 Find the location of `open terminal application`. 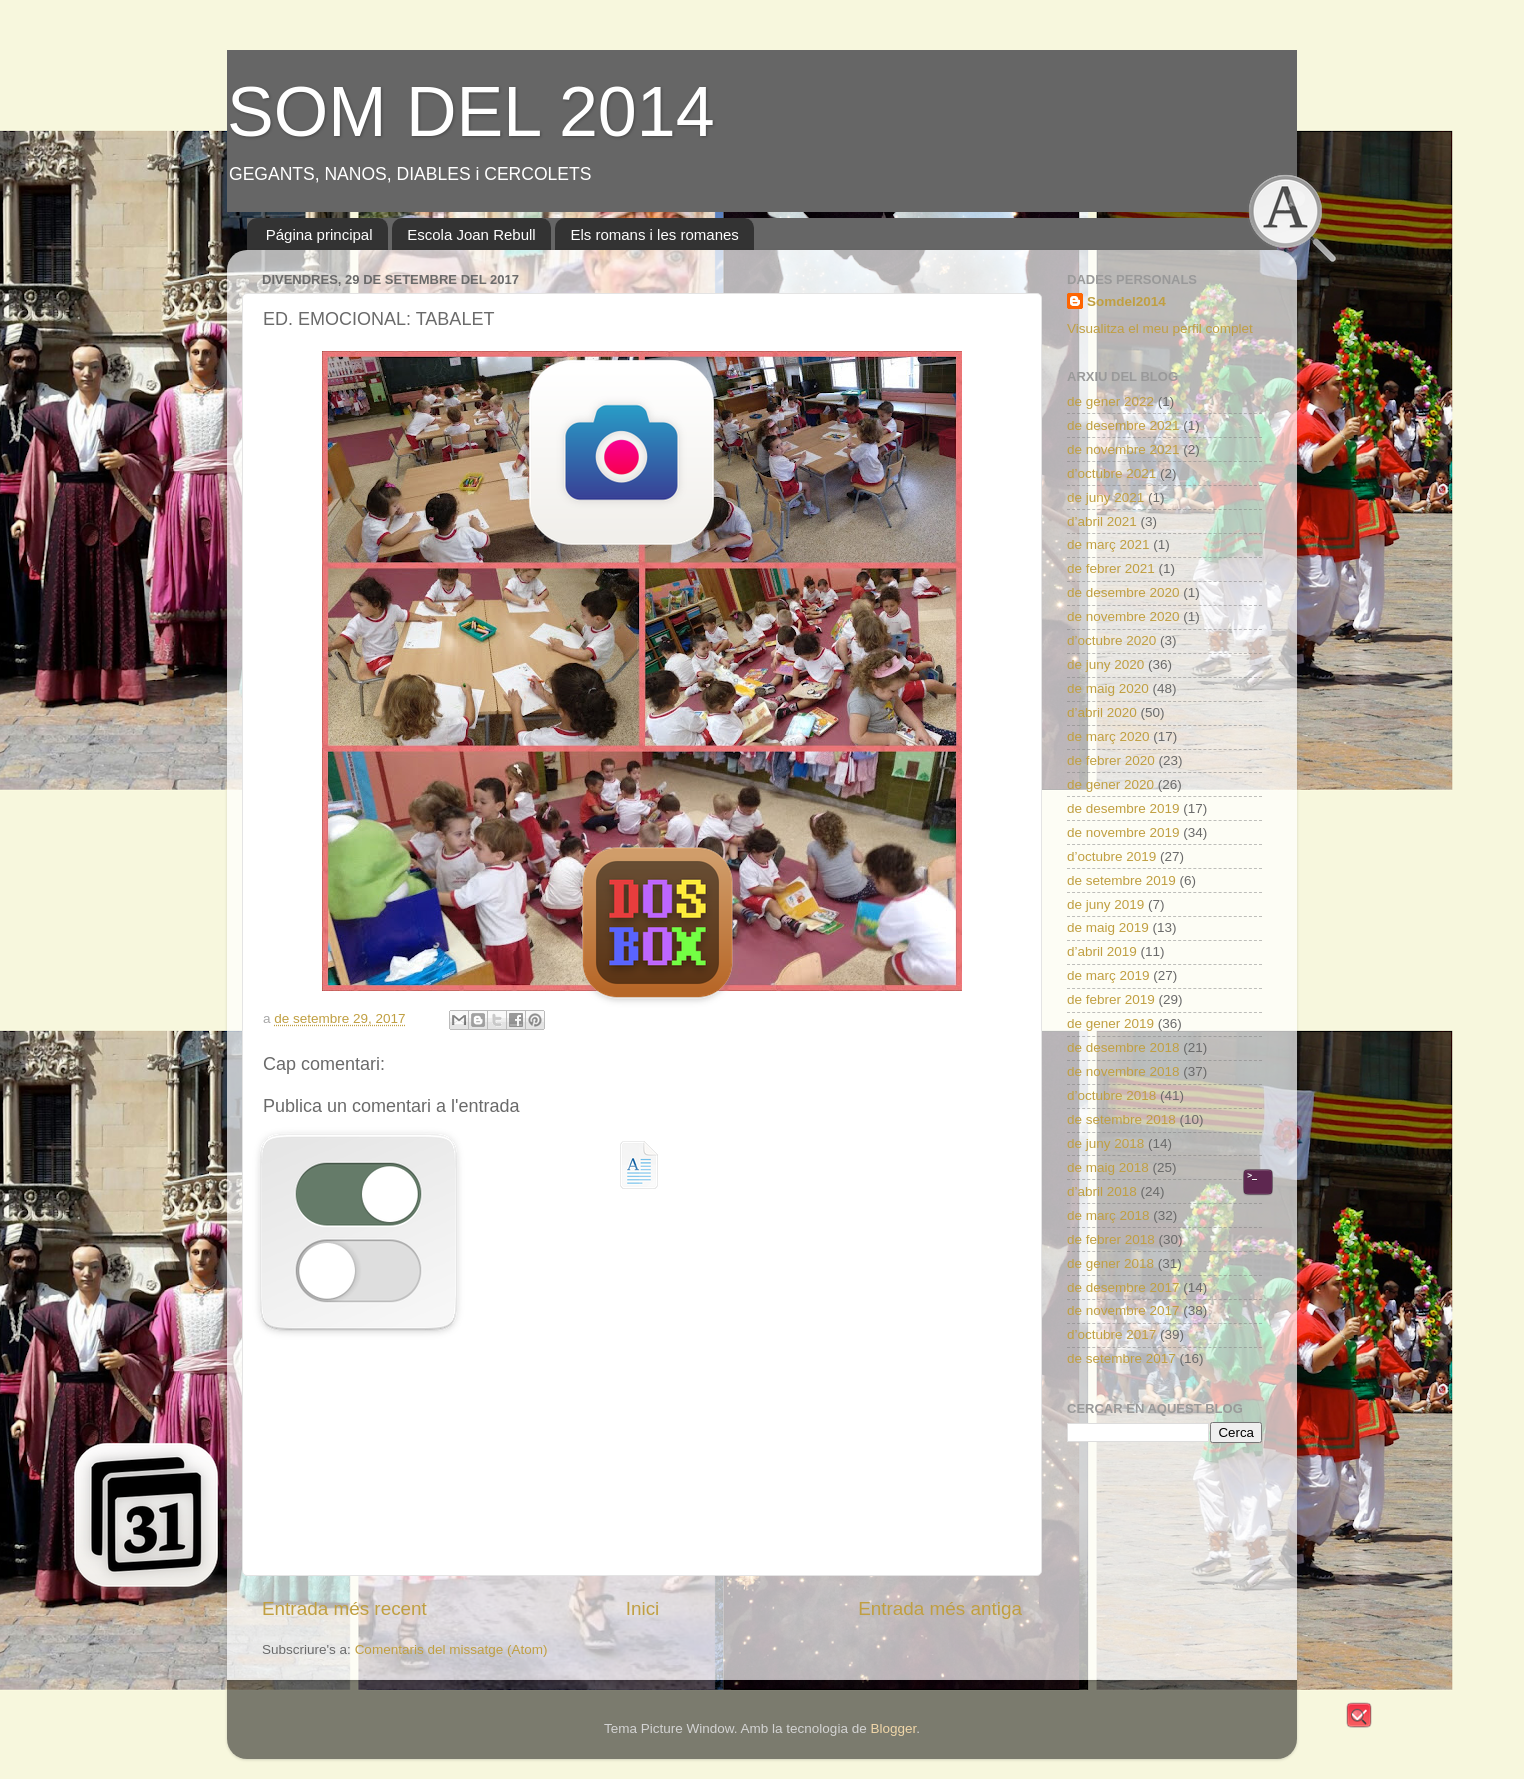

open terminal application is located at coordinates (1258, 1182).